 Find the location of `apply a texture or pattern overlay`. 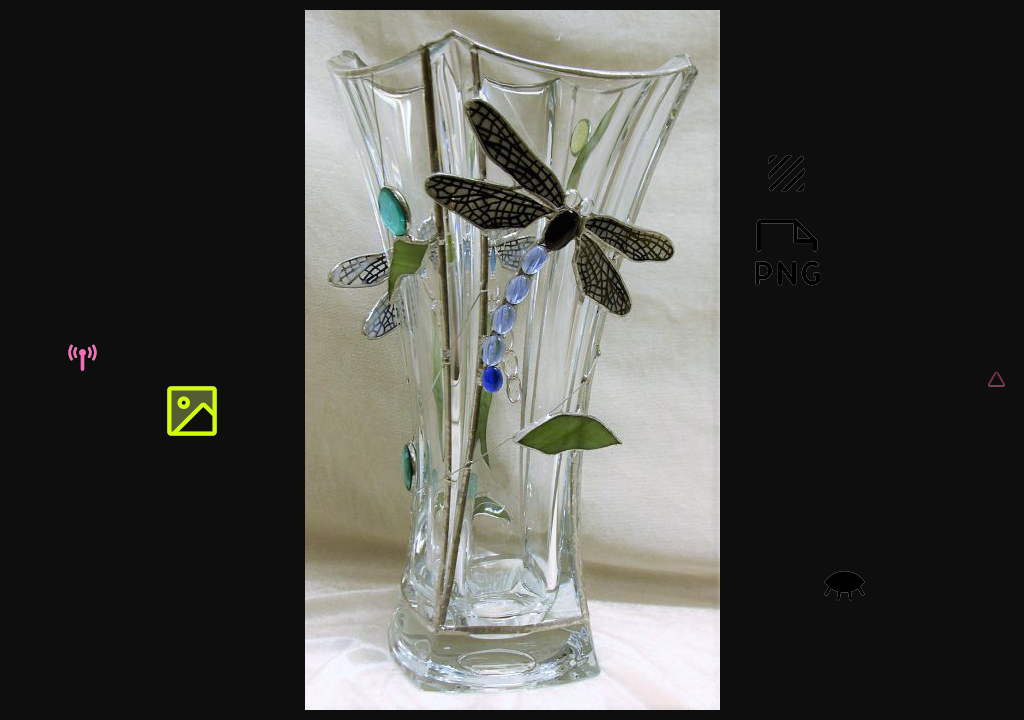

apply a texture or pattern overlay is located at coordinates (786, 173).